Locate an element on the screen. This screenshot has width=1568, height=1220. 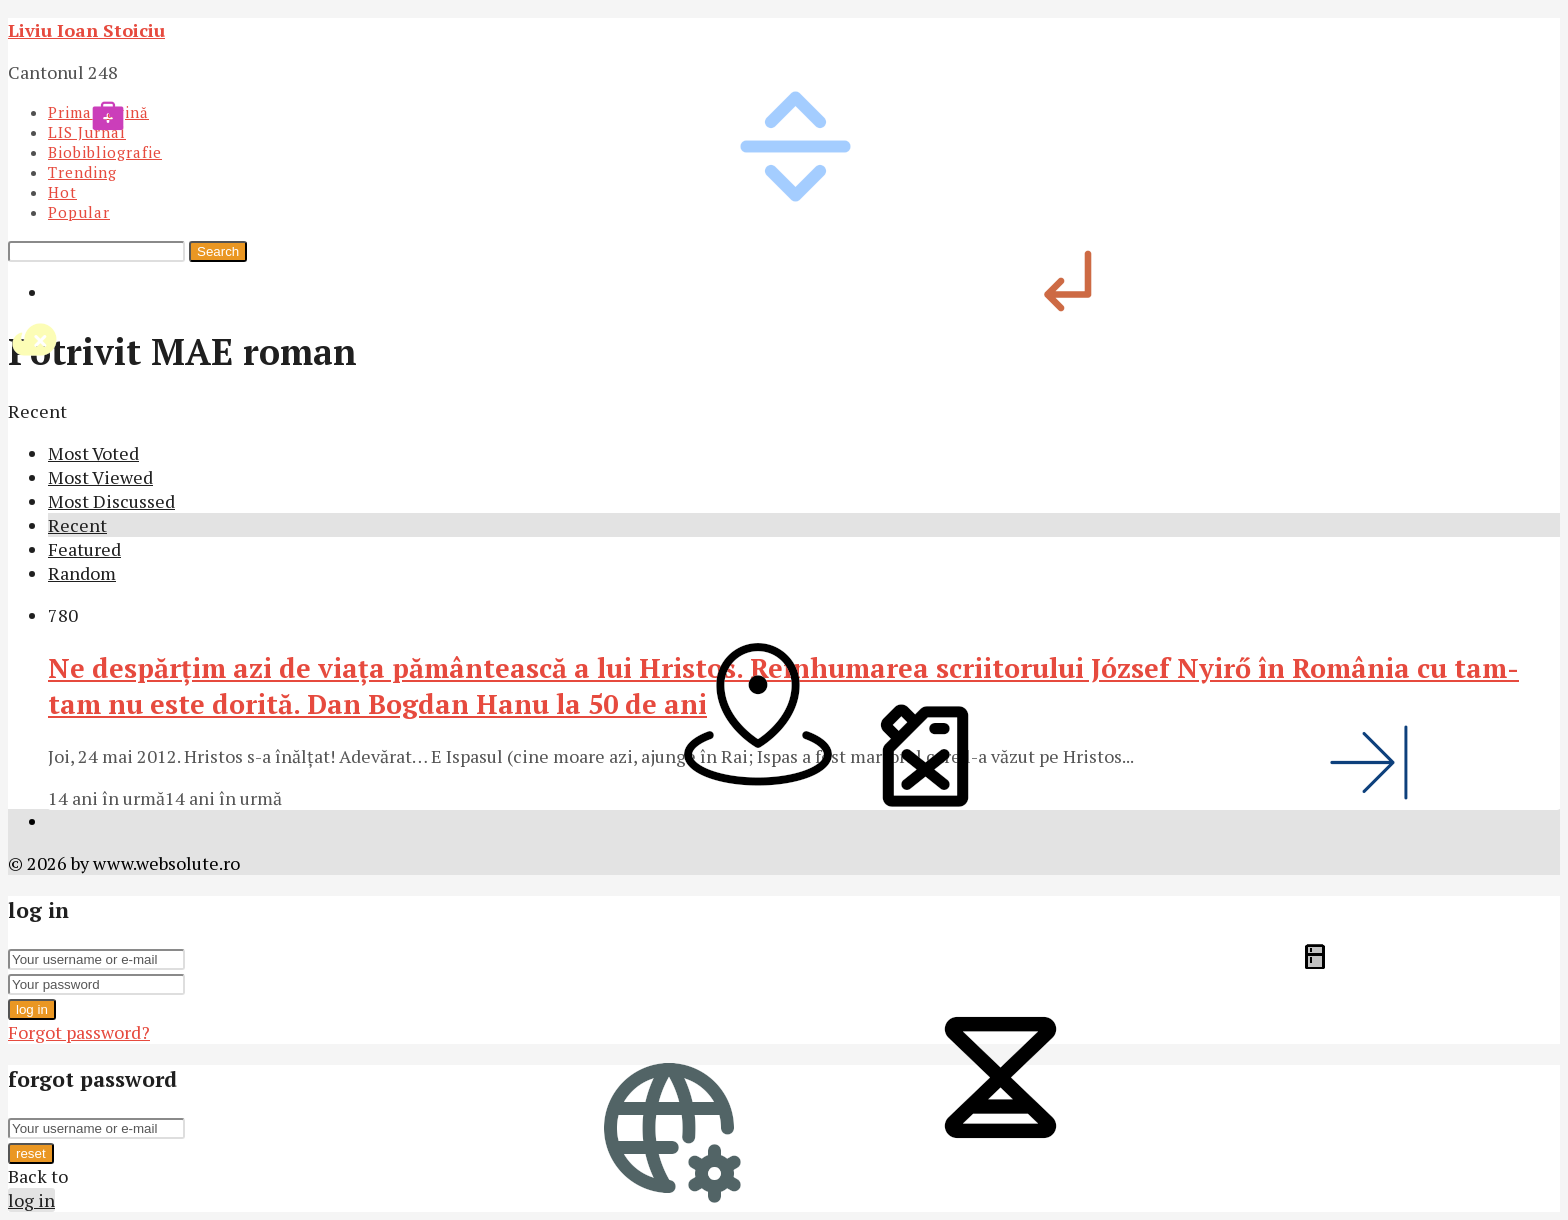
access medical or health resources is located at coordinates (108, 117).